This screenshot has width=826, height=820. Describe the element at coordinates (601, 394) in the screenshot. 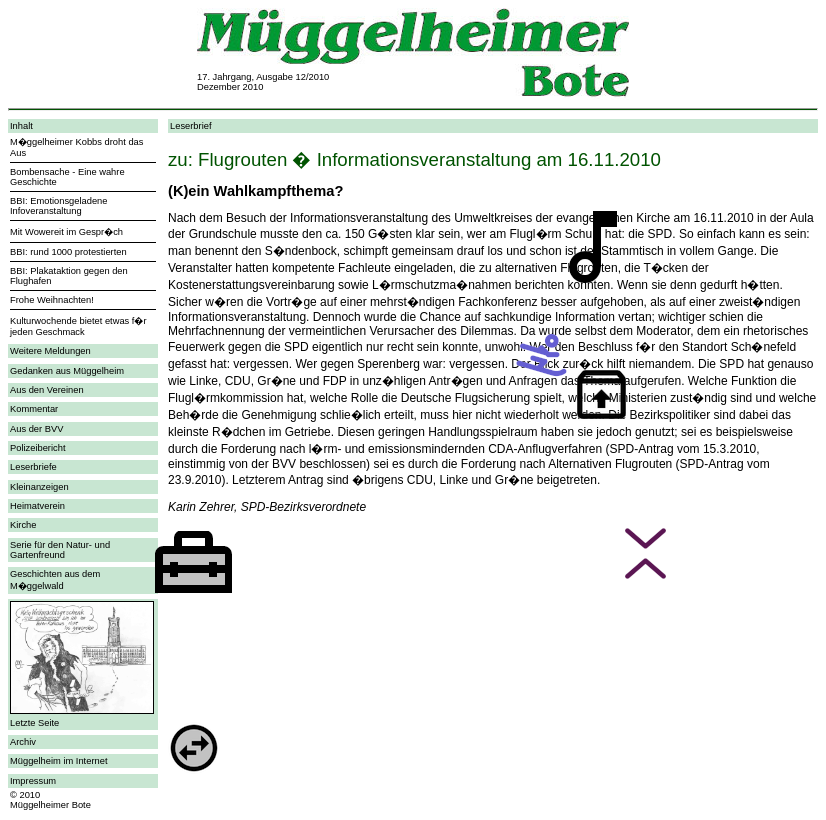

I see `unarchive or restore an item` at that location.